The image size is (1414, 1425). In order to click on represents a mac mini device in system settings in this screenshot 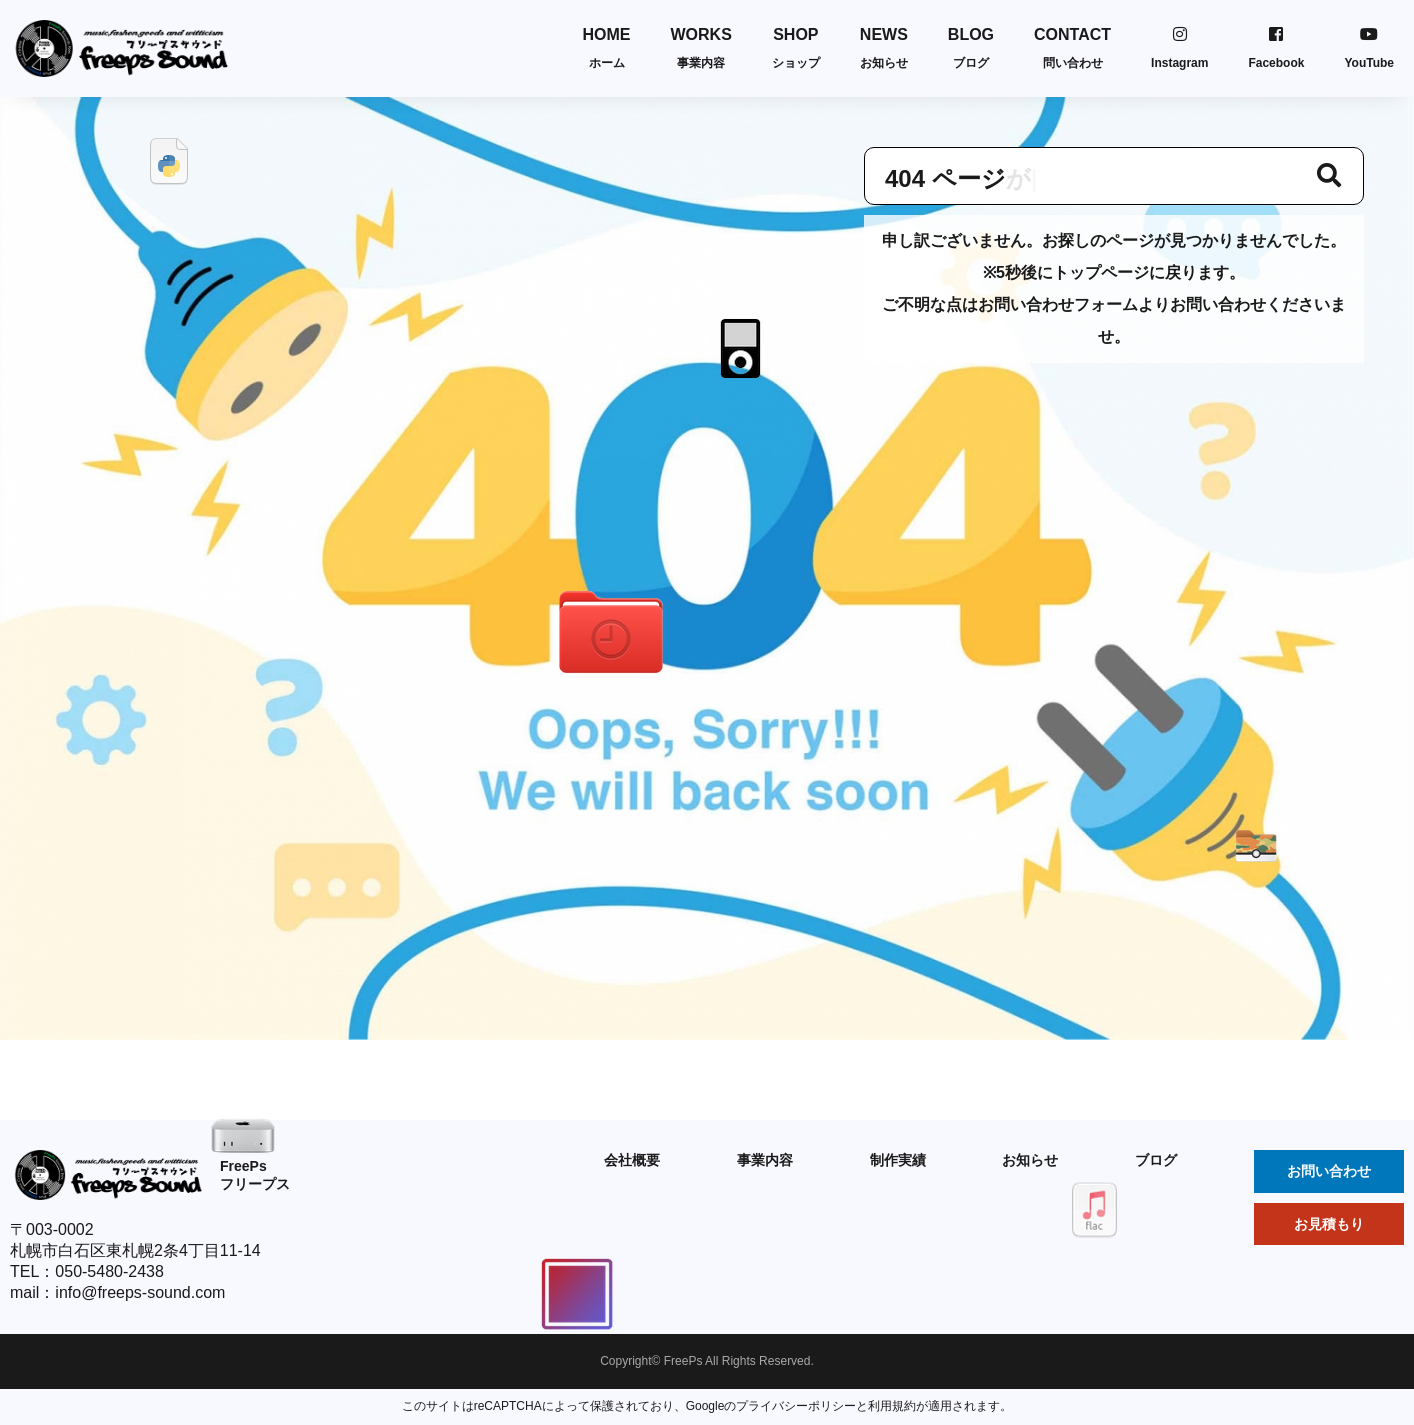, I will do `click(243, 1135)`.